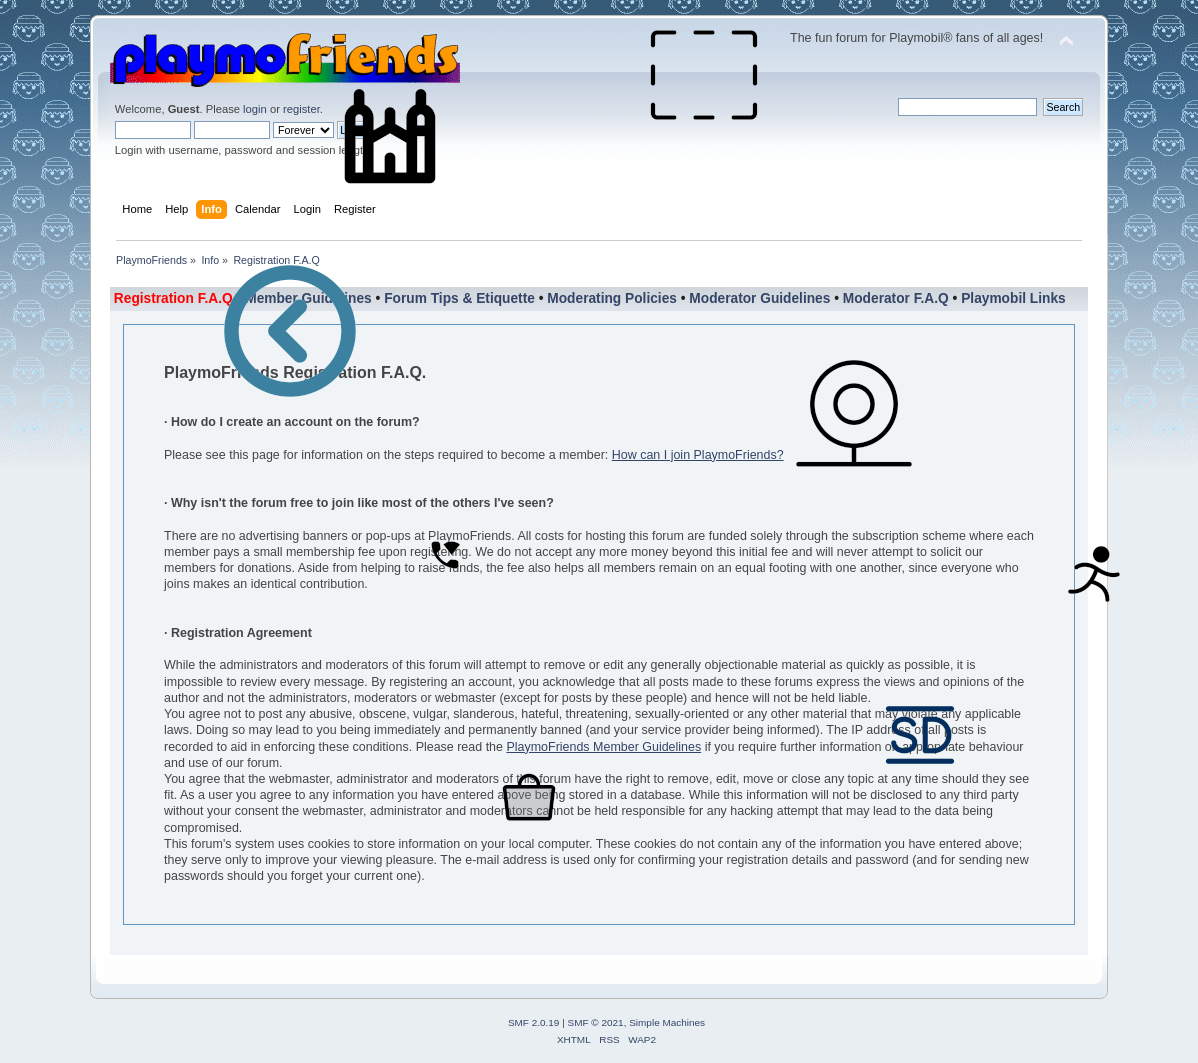  Describe the element at coordinates (1095, 573) in the screenshot. I see `start a running or fitness activity` at that location.